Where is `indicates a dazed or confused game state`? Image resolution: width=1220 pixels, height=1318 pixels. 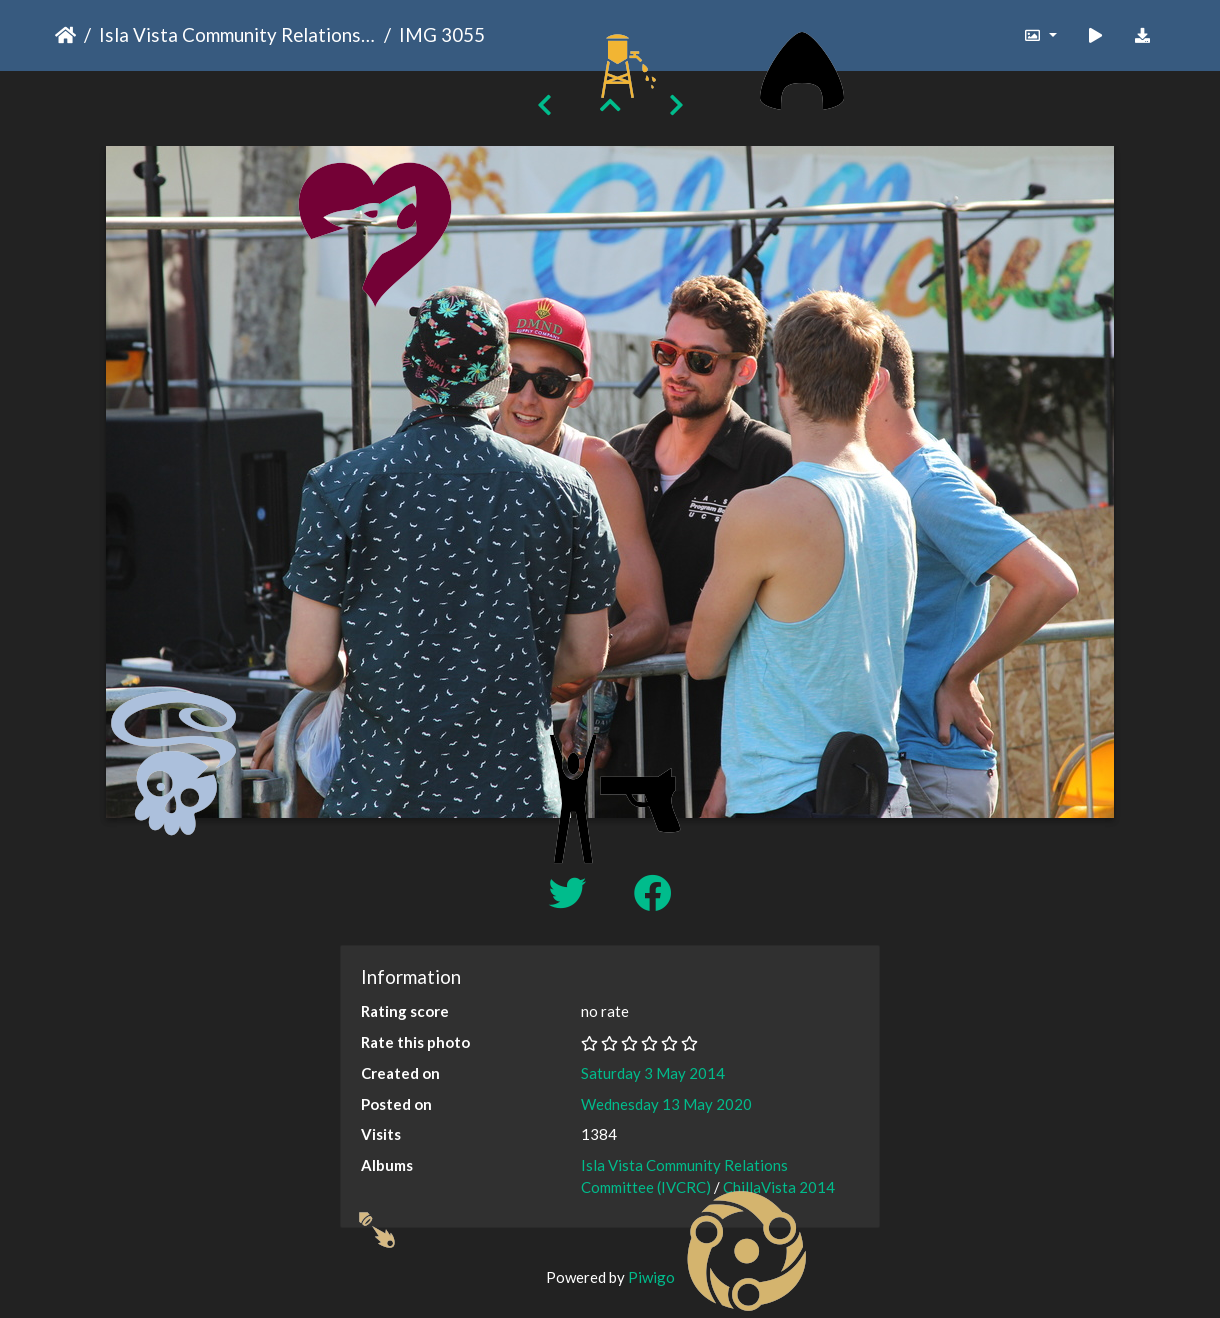 indicates a dazed or confused game state is located at coordinates (177, 763).